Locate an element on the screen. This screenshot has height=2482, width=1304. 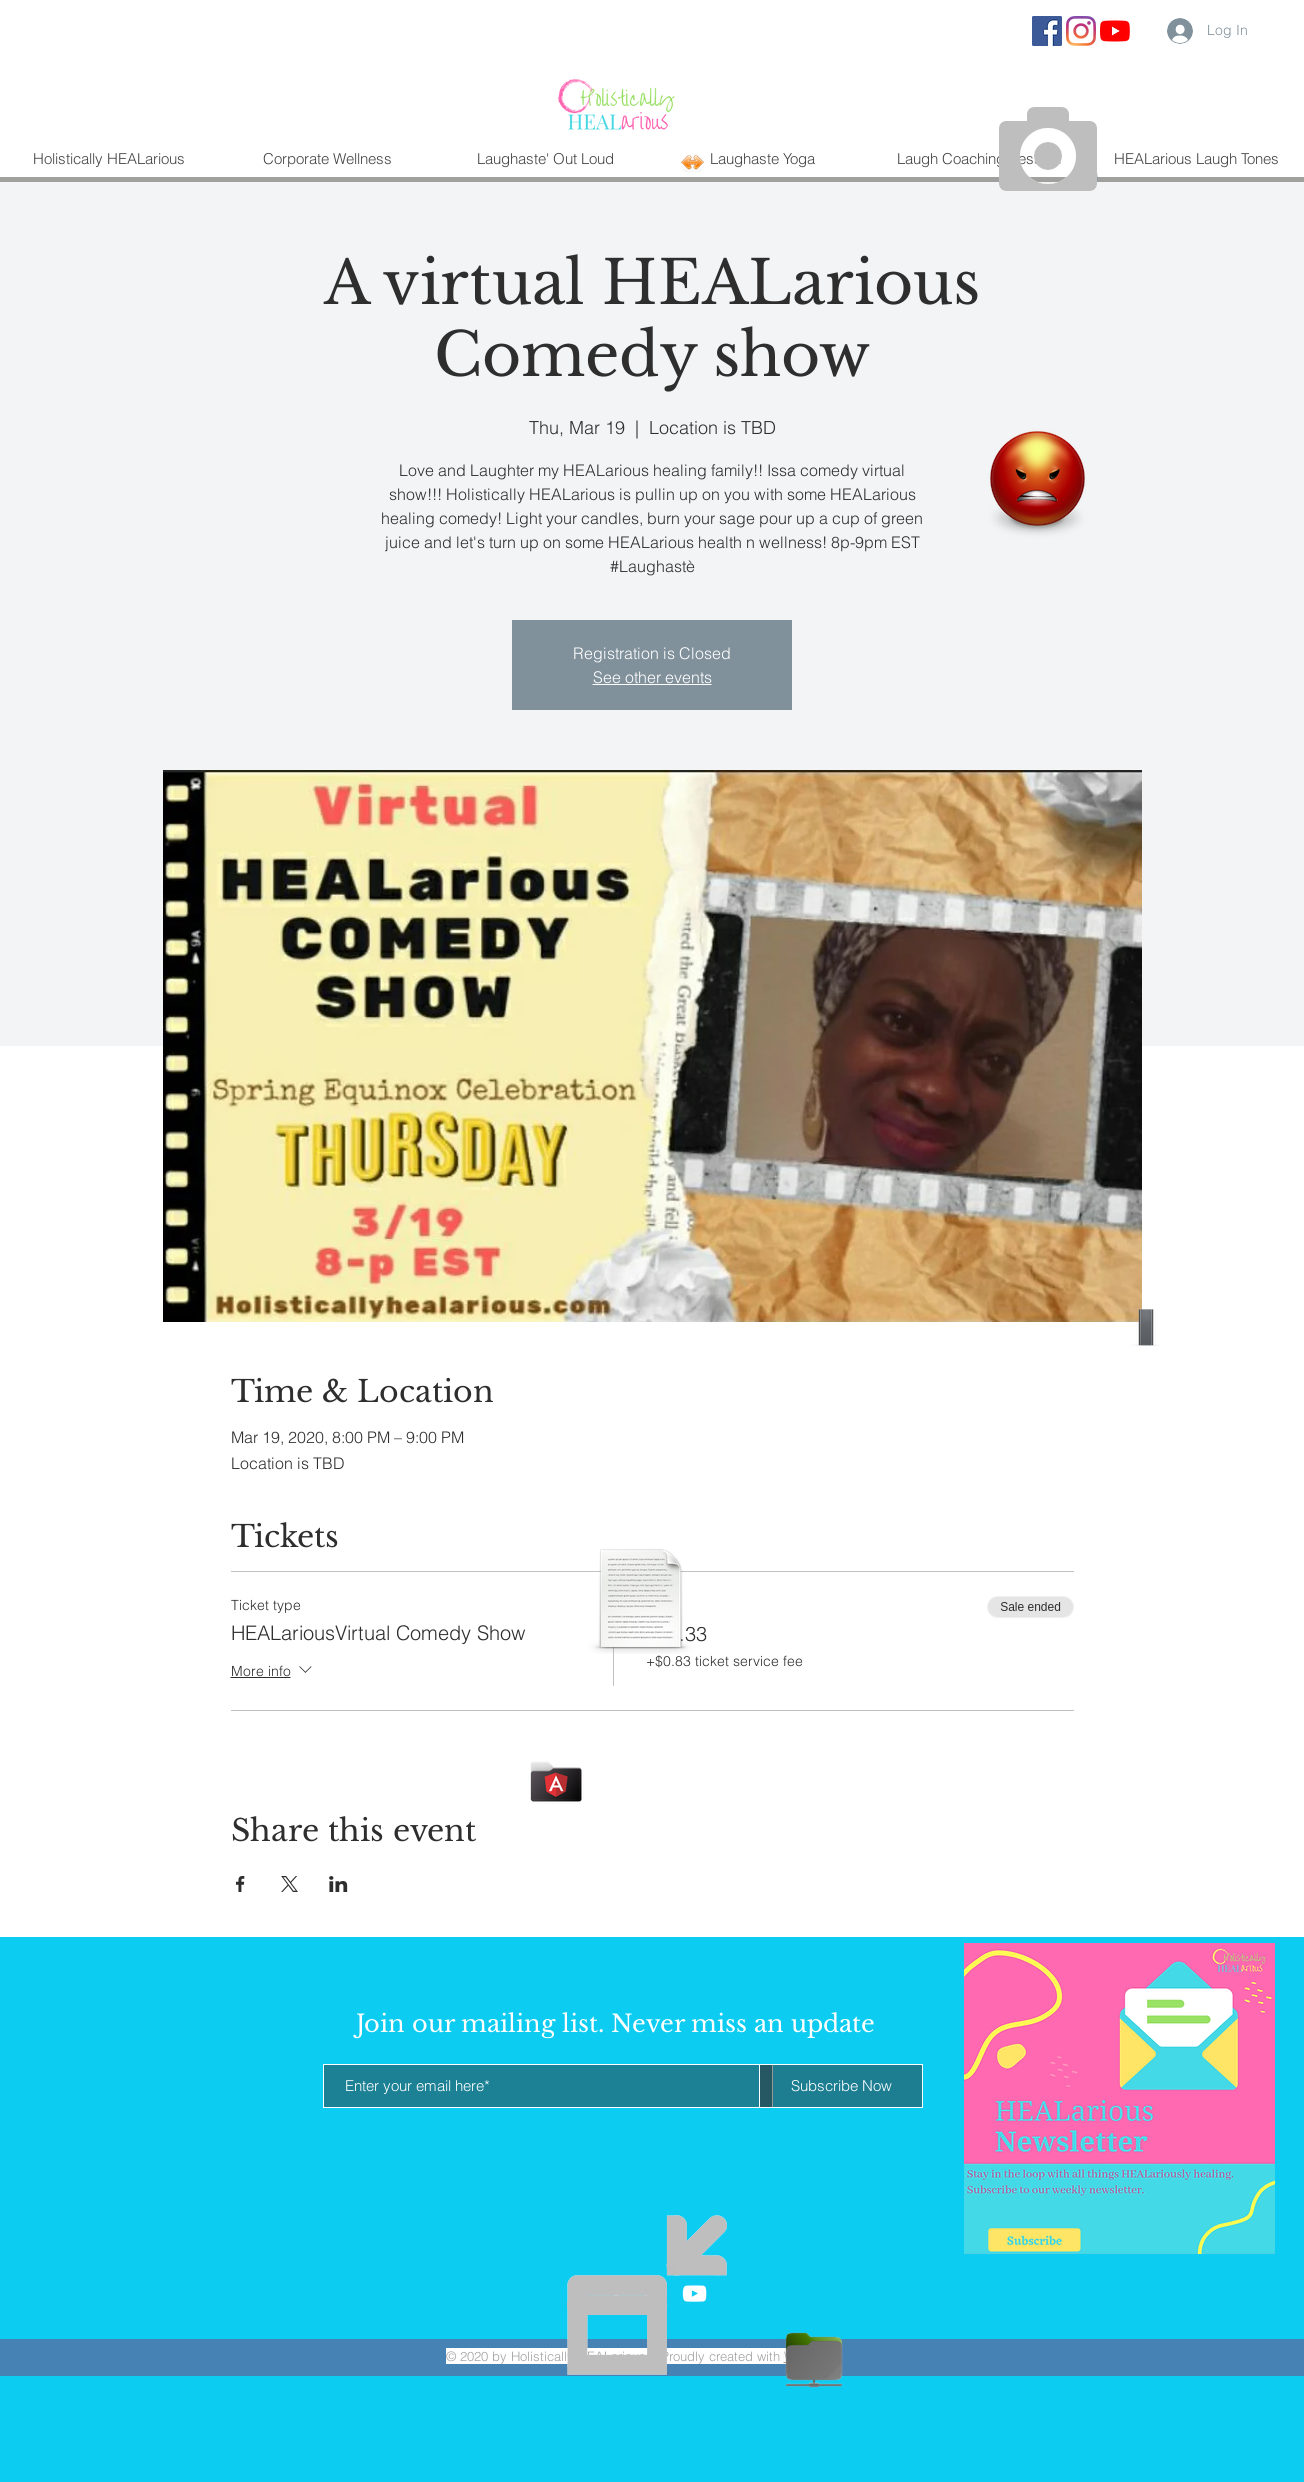
iPod nano device connected is located at coordinates (1146, 1328).